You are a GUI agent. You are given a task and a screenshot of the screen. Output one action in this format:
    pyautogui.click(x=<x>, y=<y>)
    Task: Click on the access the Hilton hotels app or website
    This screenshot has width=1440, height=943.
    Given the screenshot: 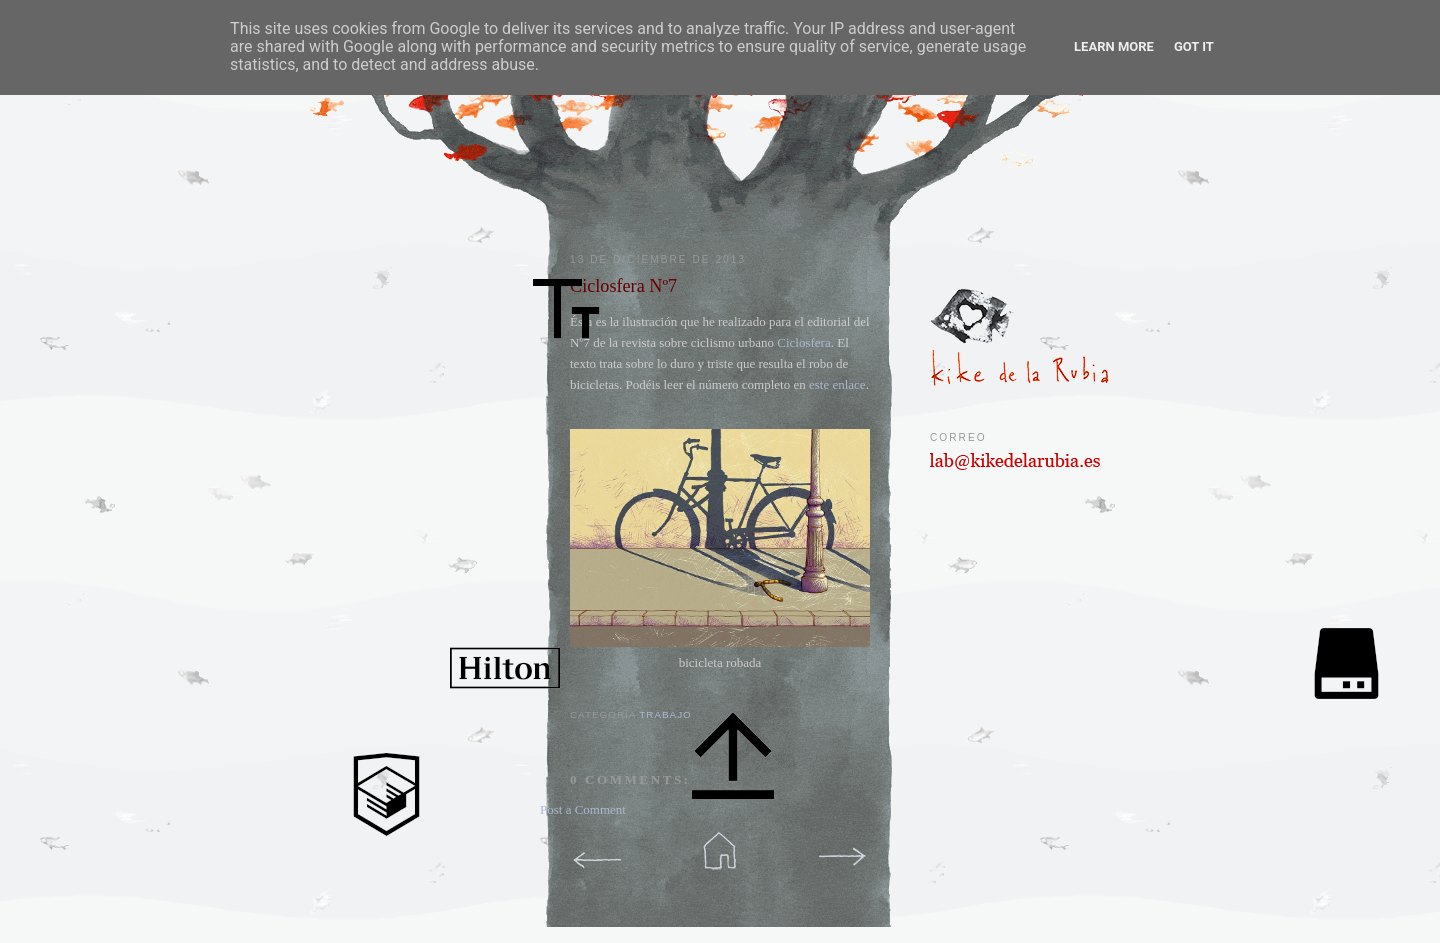 What is the action you would take?
    pyautogui.click(x=505, y=668)
    